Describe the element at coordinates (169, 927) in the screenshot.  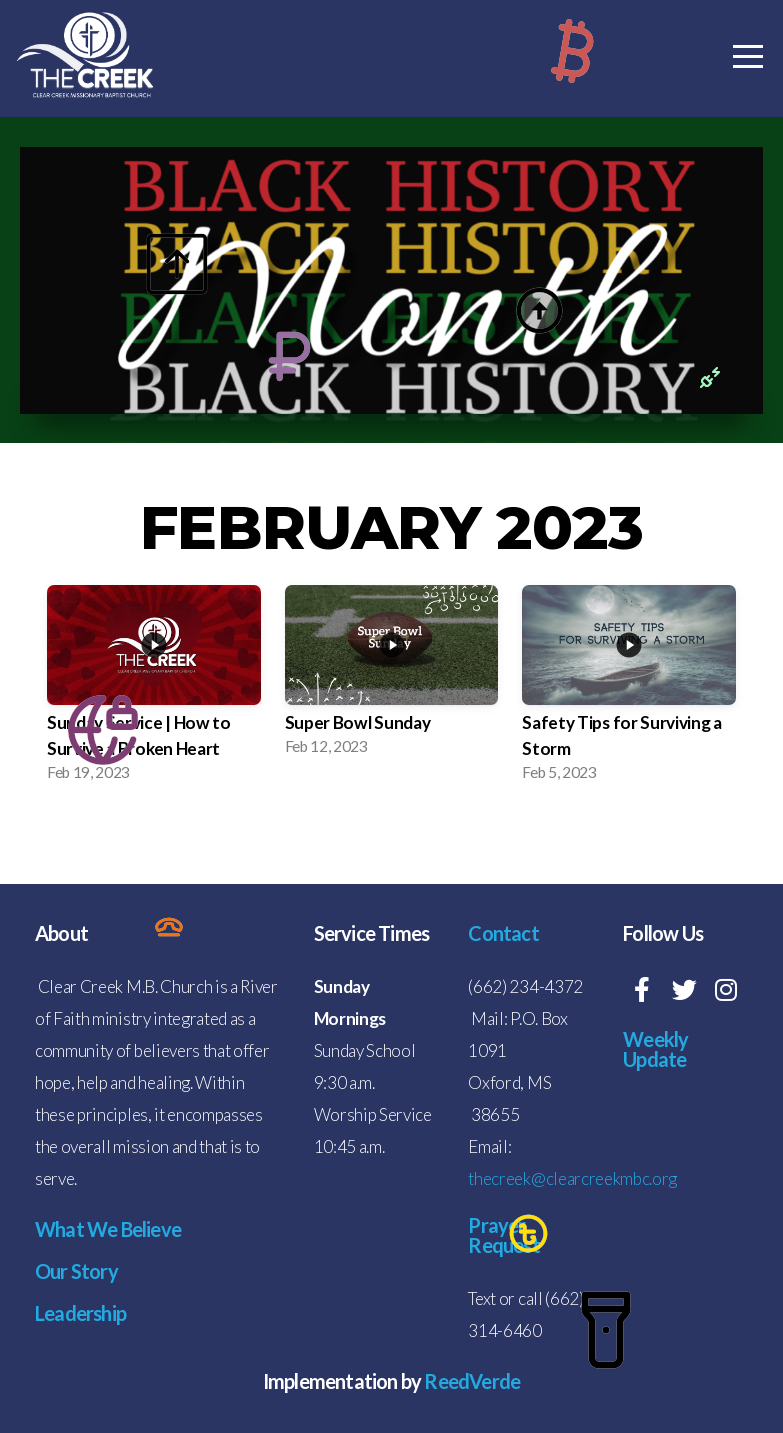
I see `end the current phone call` at that location.